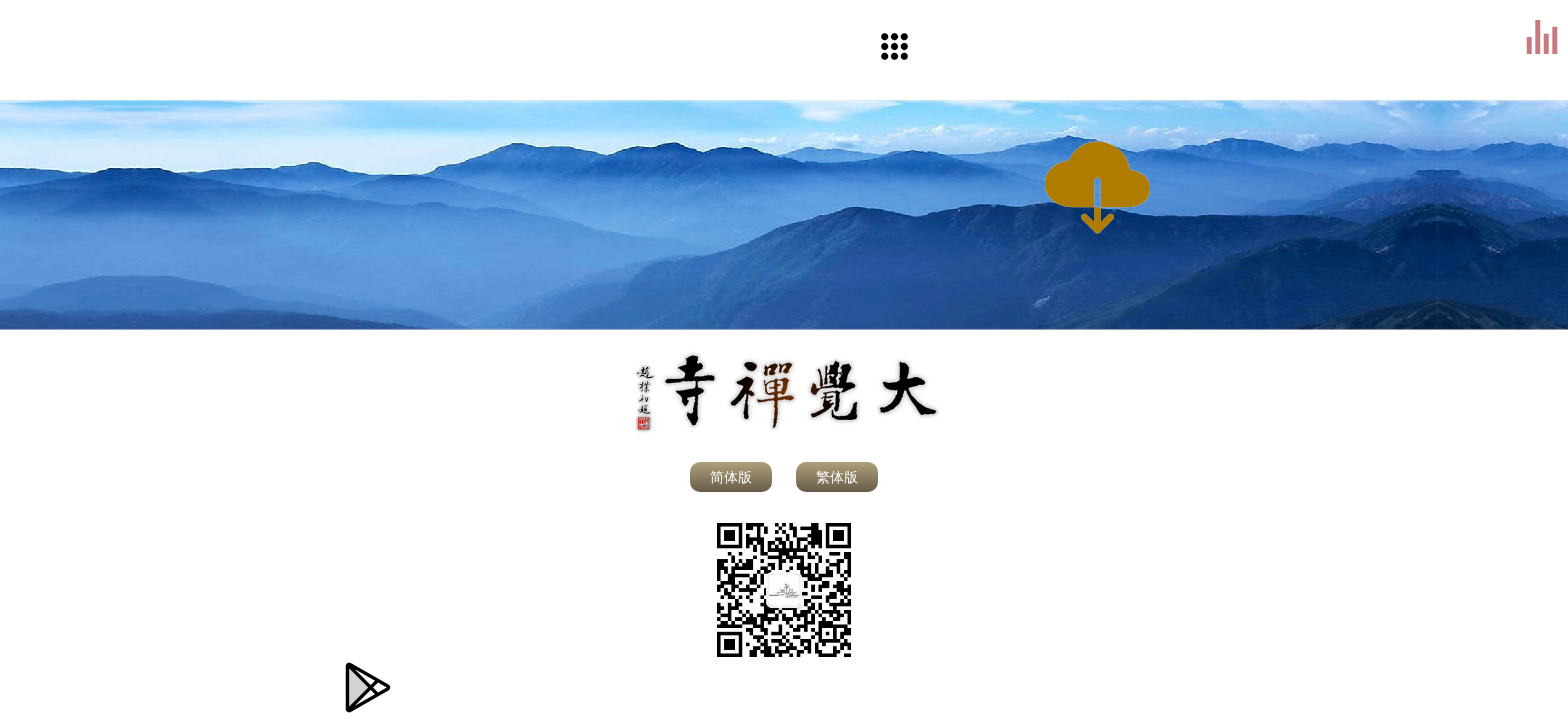 The width and height of the screenshot is (1568, 720). What do you see at coordinates (894, 46) in the screenshot?
I see `open the app drawer or menu` at bounding box center [894, 46].